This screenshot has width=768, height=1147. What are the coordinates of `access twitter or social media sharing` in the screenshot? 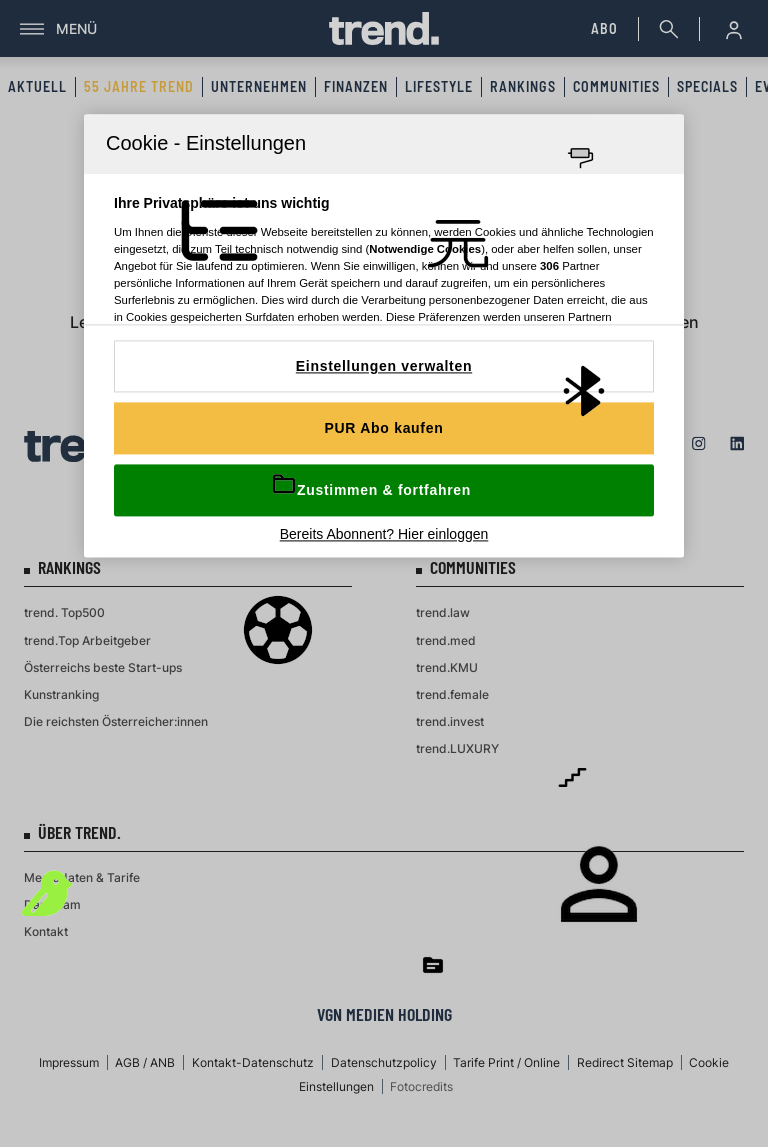 It's located at (48, 895).